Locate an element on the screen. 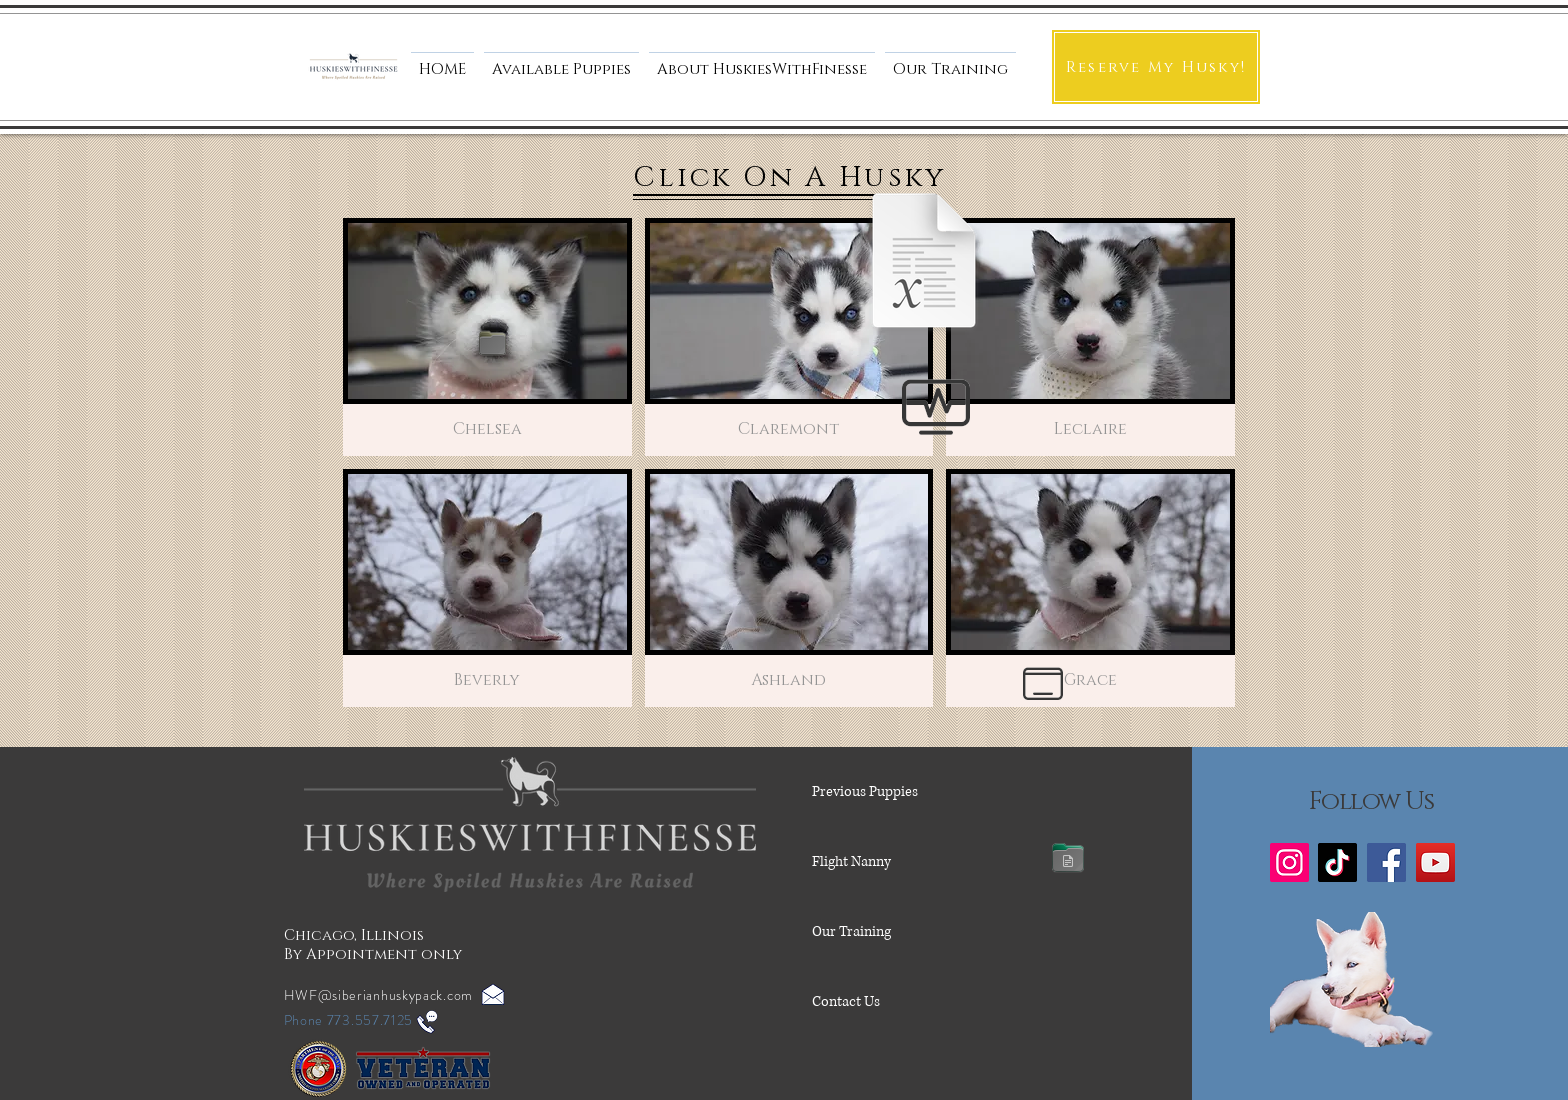 This screenshot has height=1100, width=1568. xournal++ document file is located at coordinates (924, 263).